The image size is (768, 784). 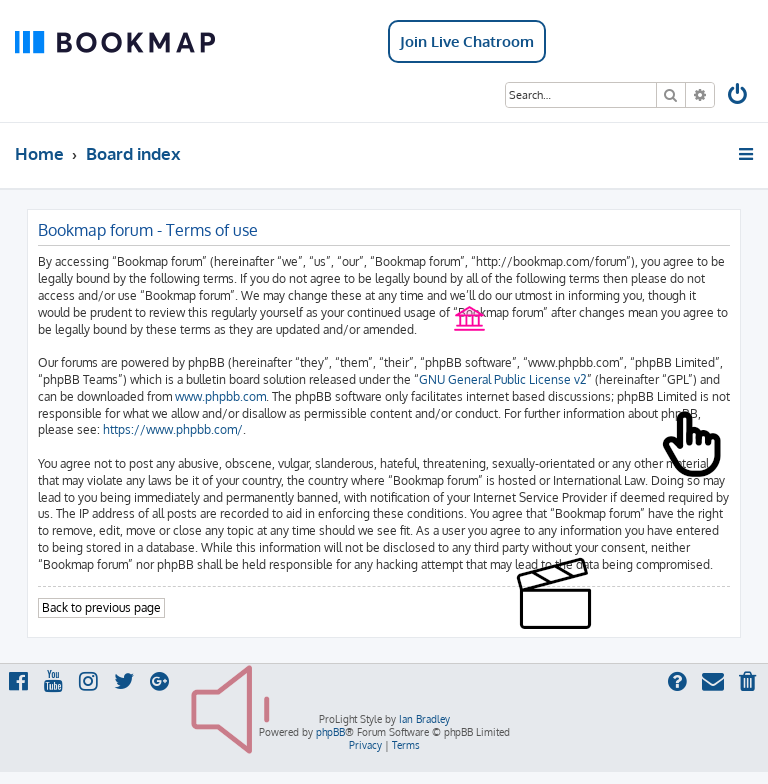 What do you see at coordinates (235, 709) in the screenshot?
I see `adjust volume to low level` at bounding box center [235, 709].